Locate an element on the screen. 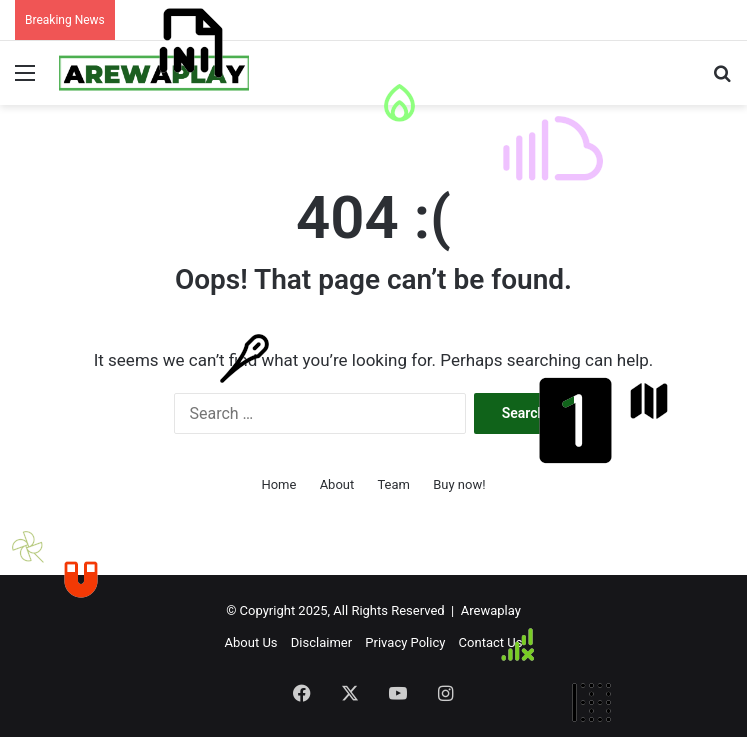  open or view an INI configuration file is located at coordinates (193, 43).